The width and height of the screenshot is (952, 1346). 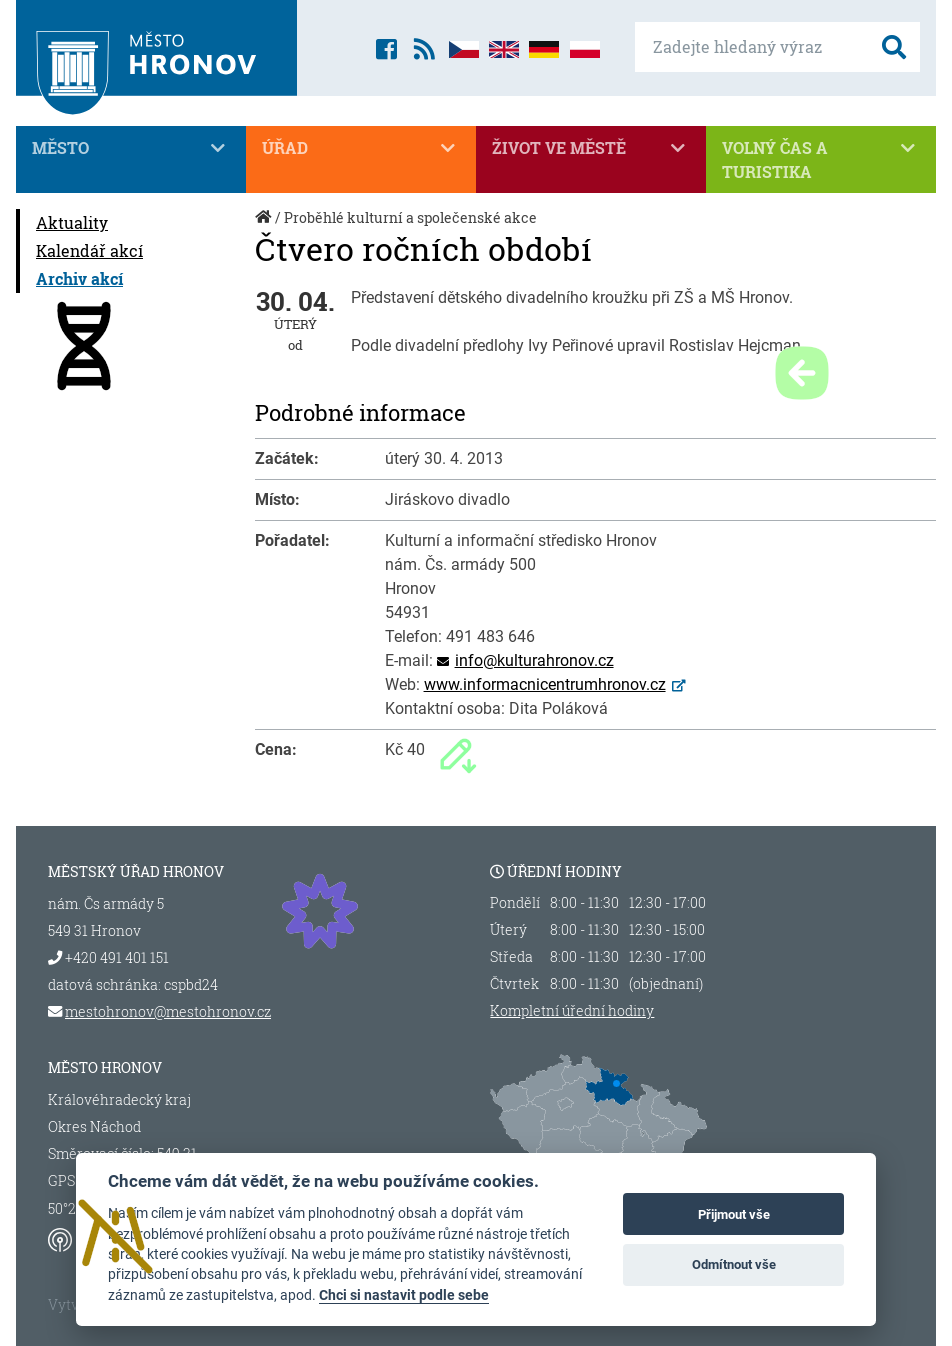 I want to click on view genetic or DNA information, so click(x=84, y=346).